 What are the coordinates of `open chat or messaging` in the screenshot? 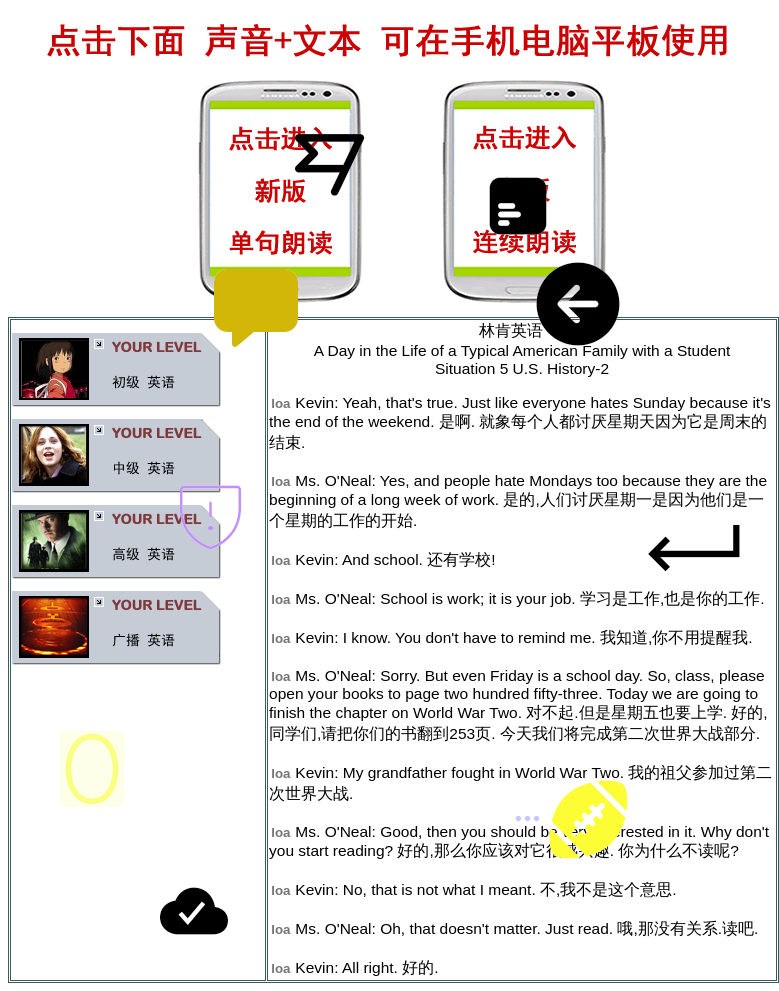 It's located at (256, 308).